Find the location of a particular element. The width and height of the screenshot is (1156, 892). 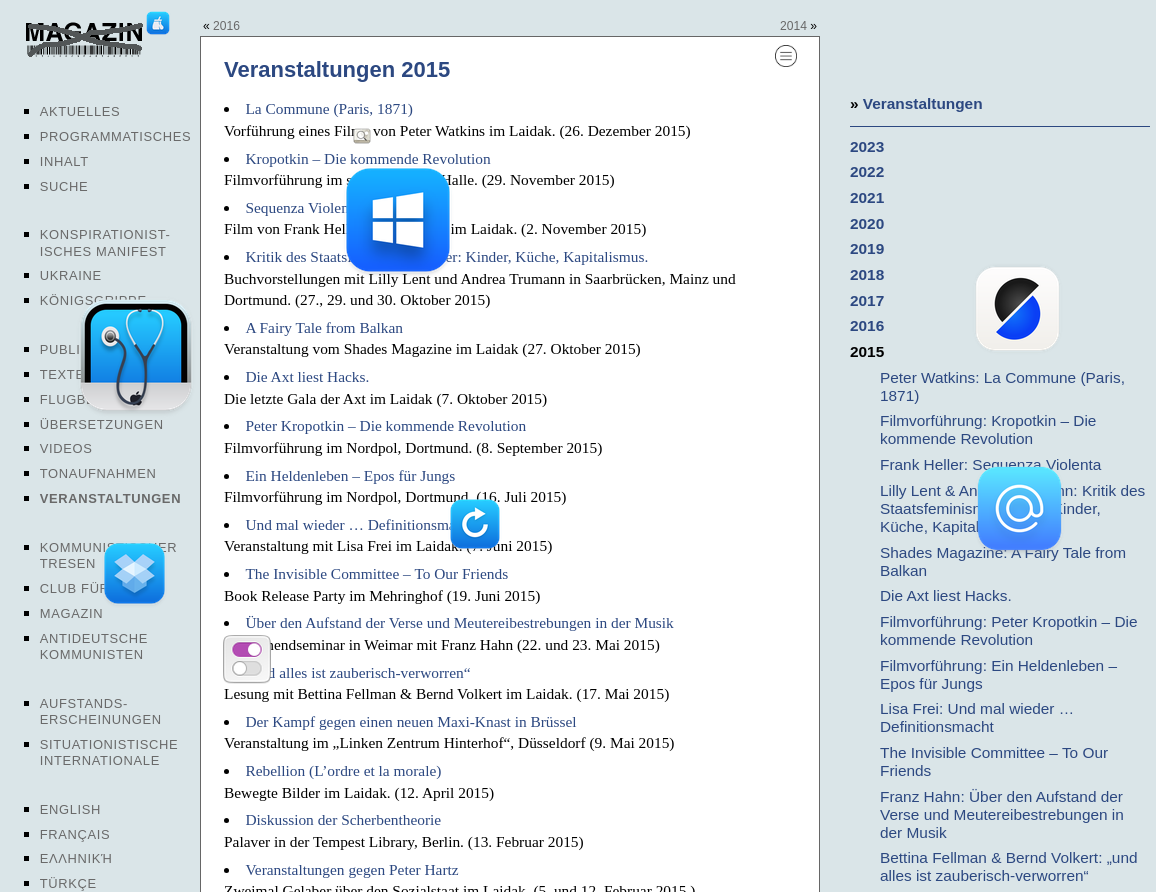

launch wine windows compatibility layer is located at coordinates (398, 220).